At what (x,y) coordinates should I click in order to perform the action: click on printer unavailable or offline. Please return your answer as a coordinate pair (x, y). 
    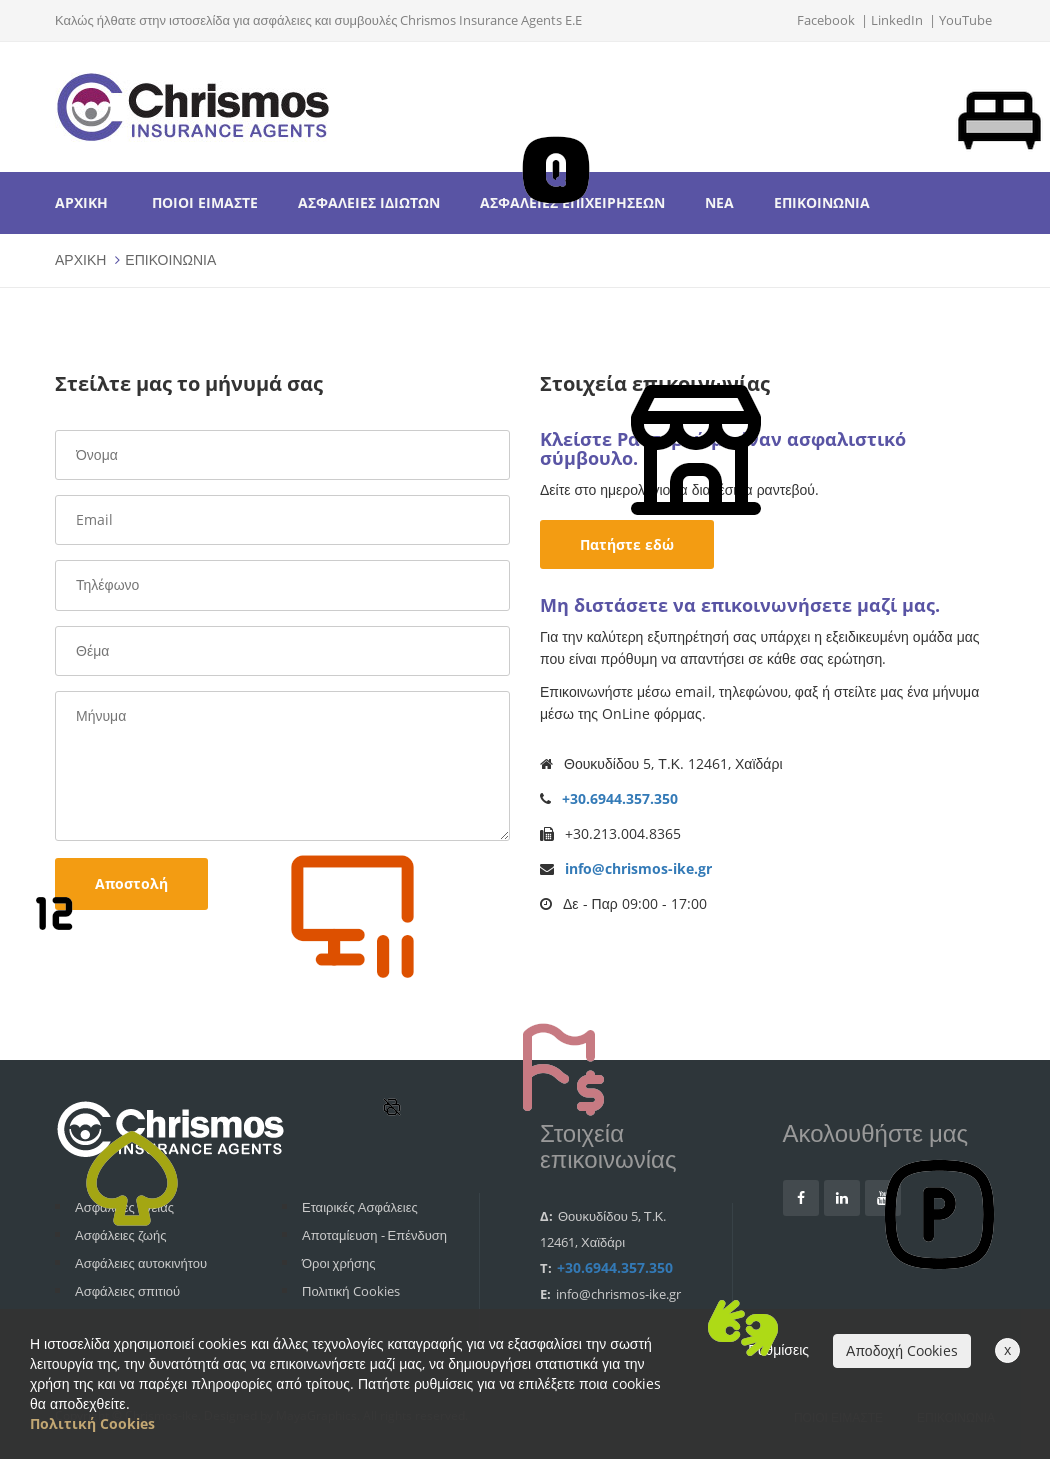
    Looking at the image, I should click on (392, 1107).